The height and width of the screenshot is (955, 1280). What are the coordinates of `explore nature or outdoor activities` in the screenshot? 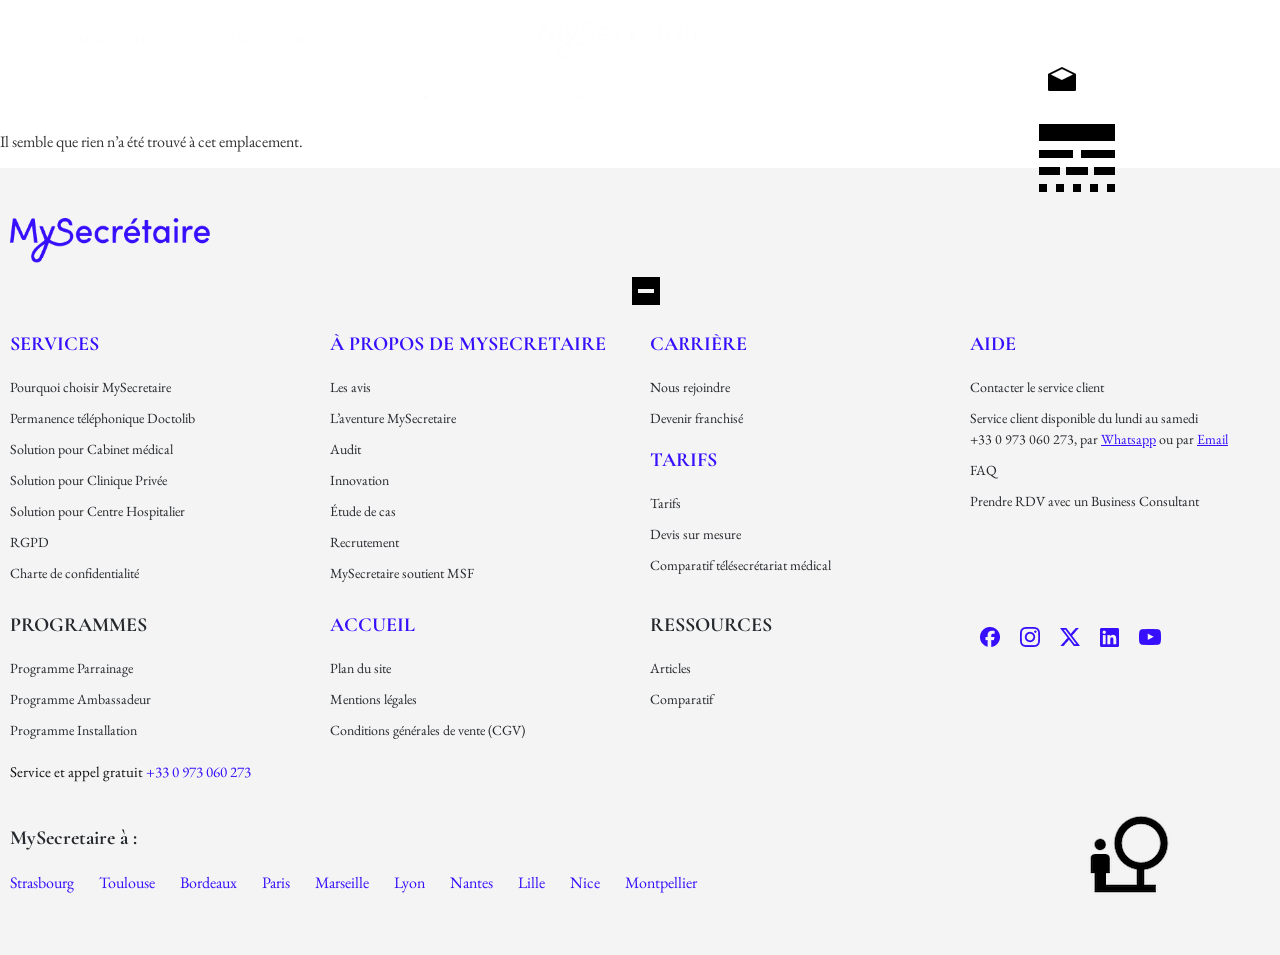 It's located at (1129, 854).